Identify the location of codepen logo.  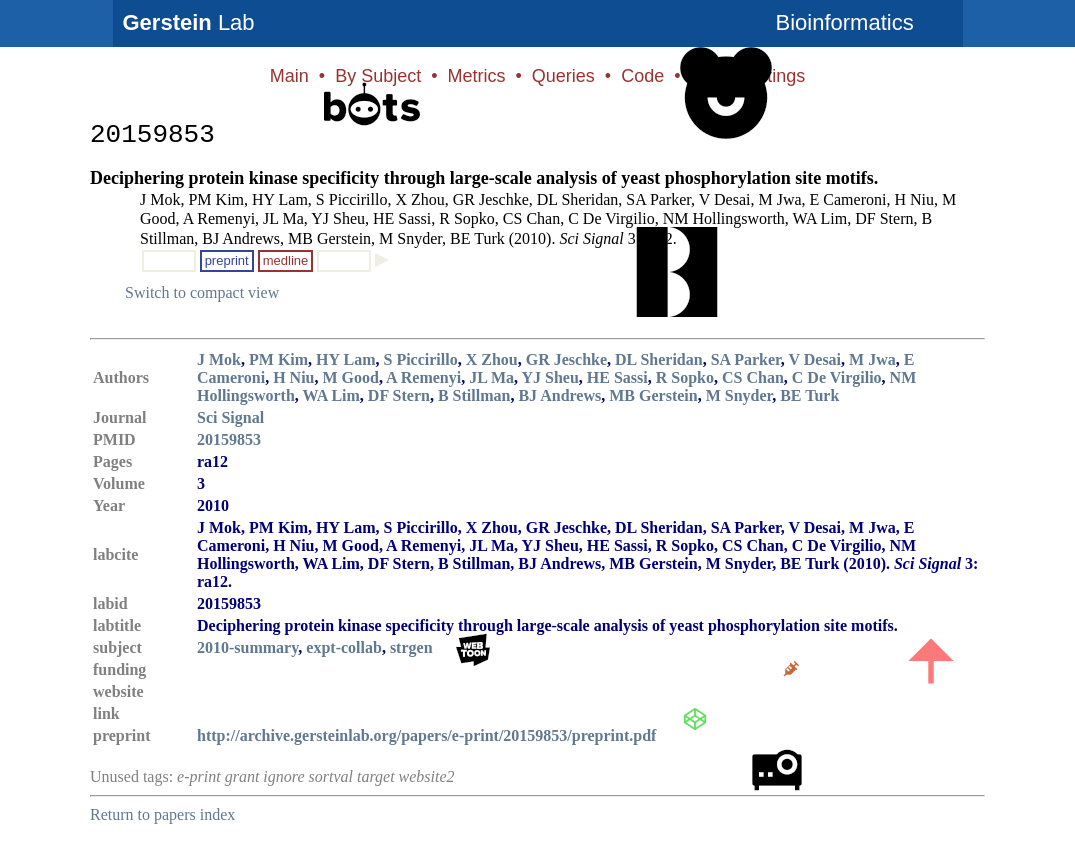
(695, 719).